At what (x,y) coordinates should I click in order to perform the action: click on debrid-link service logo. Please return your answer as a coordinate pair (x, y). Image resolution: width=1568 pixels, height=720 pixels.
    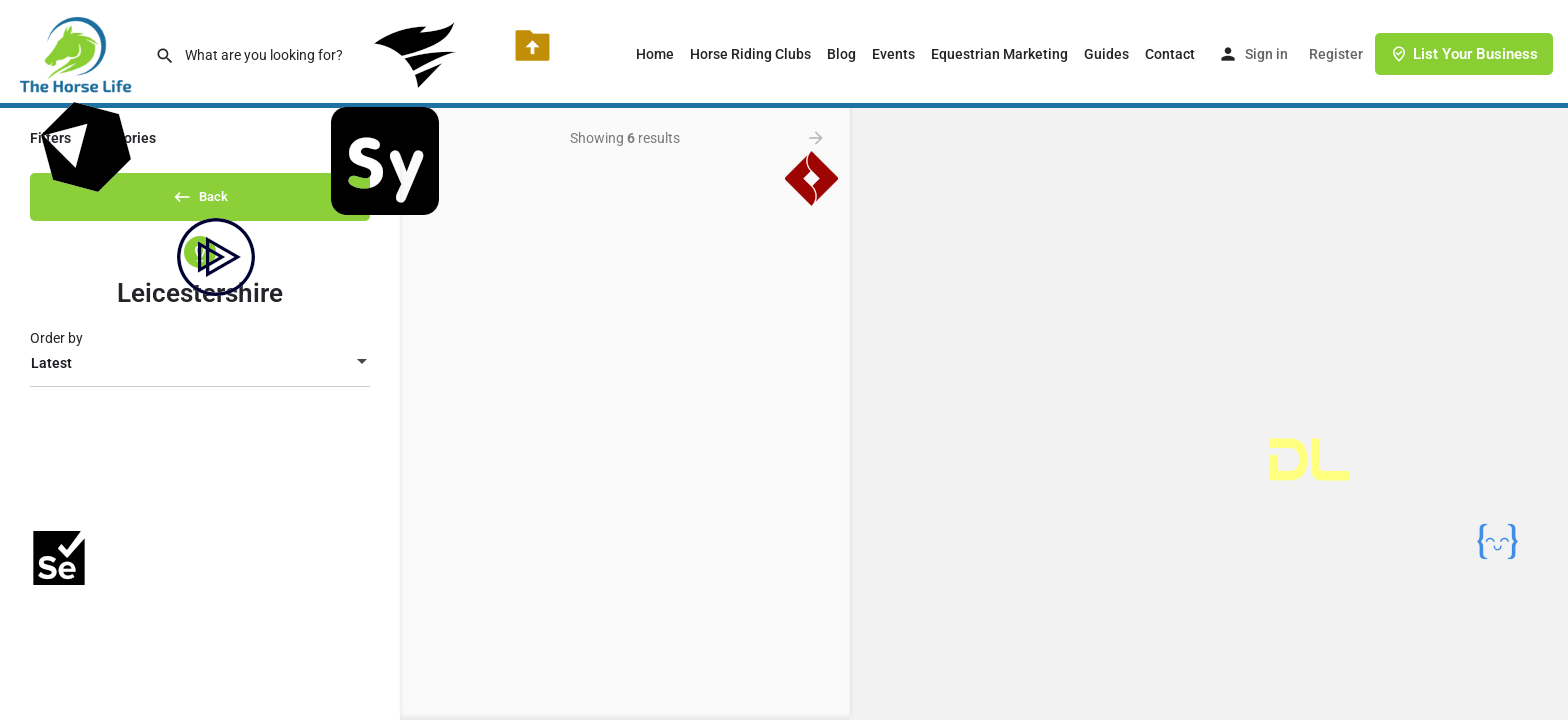
    Looking at the image, I should click on (1309, 459).